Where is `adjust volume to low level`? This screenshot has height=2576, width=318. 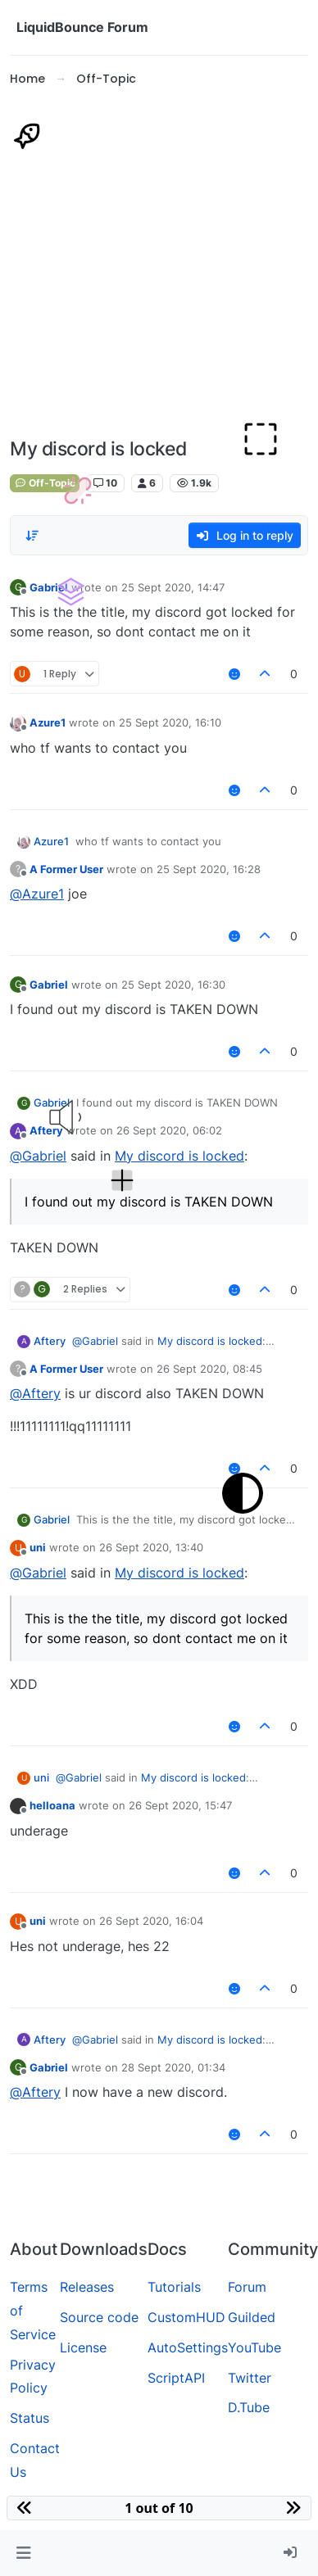
adjust volume to low level is located at coordinates (68, 1117).